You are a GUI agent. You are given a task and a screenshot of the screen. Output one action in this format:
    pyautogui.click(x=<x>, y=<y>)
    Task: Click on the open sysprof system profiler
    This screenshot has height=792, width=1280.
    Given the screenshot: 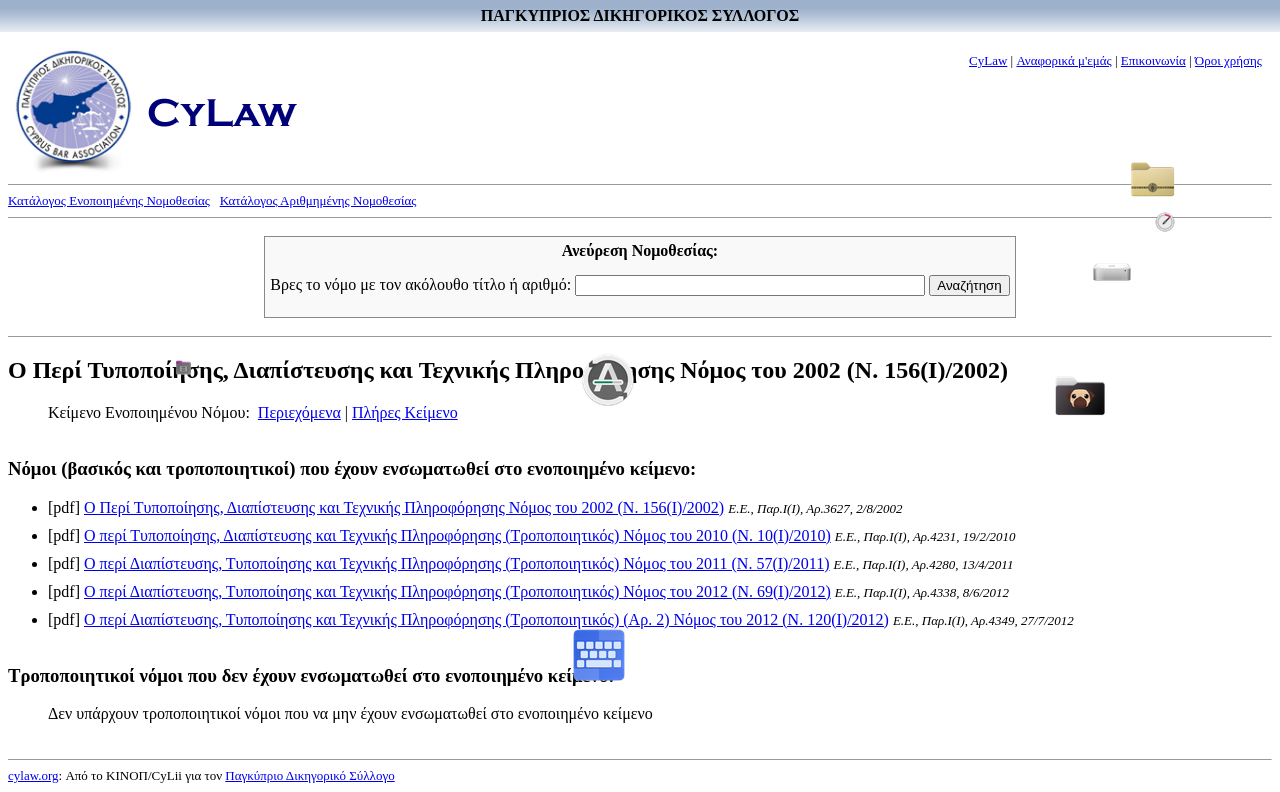 What is the action you would take?
    pyautogui.click(x=1165, y=222)
    